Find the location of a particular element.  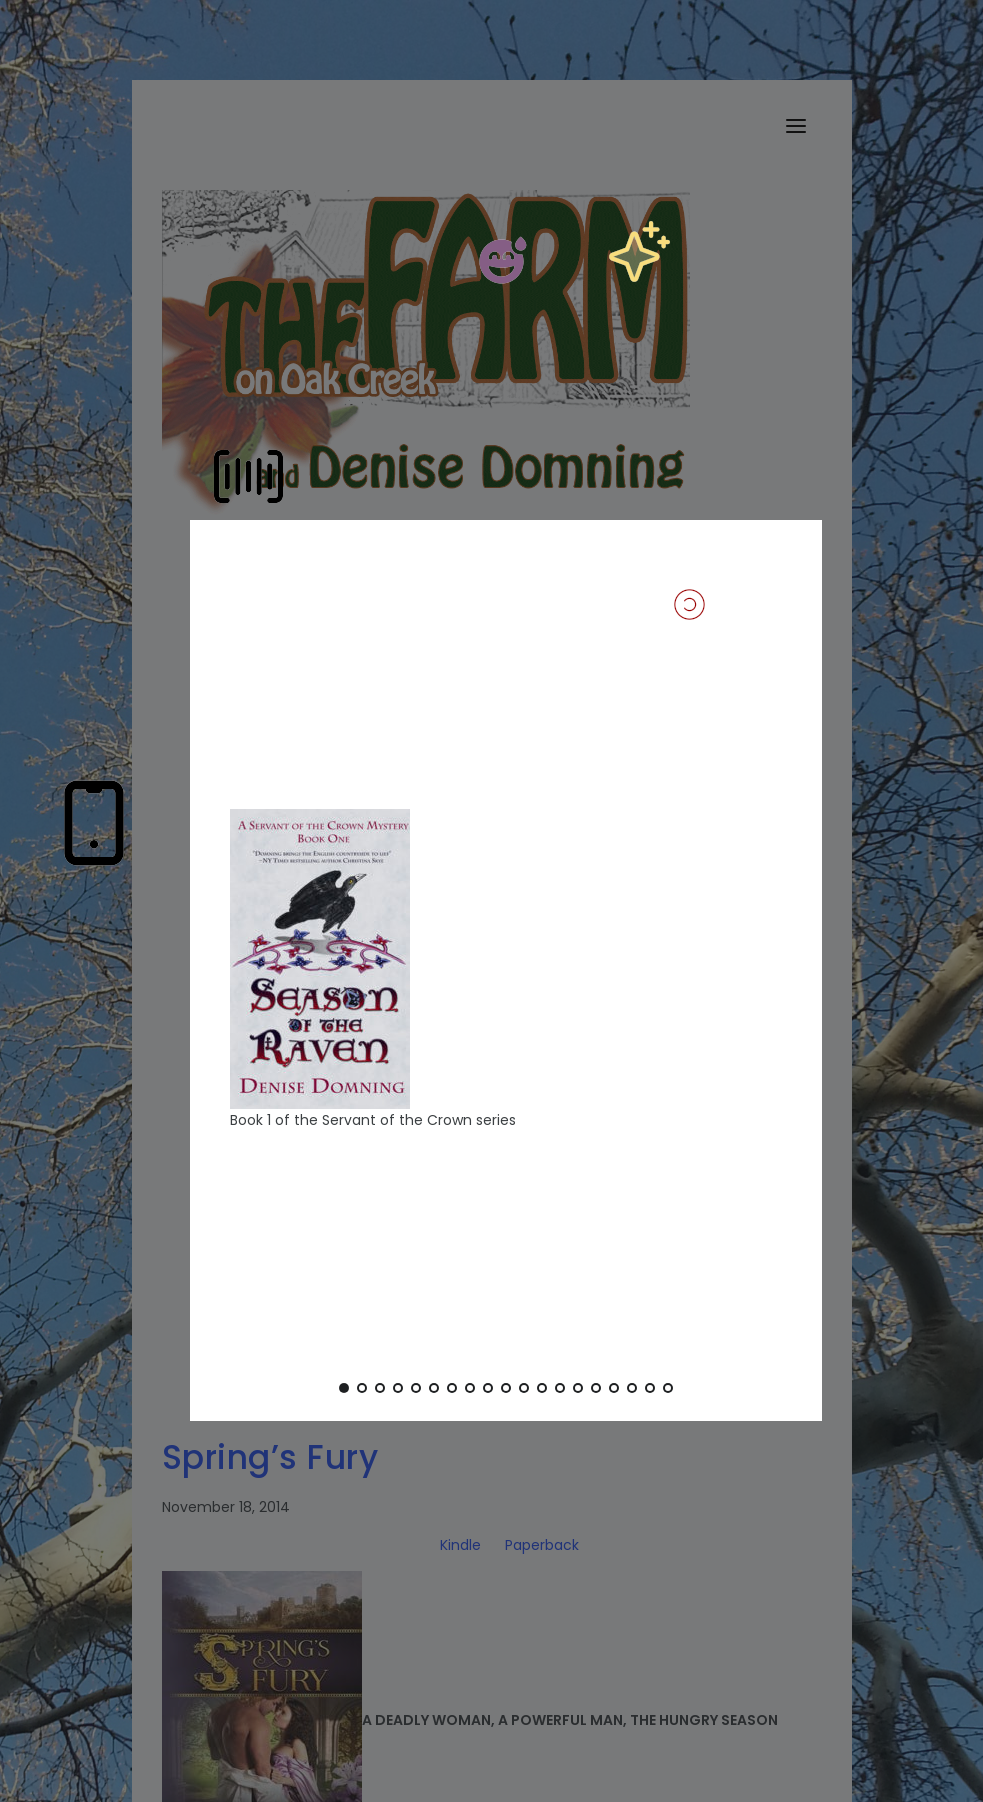

scan a barcode is located at coordinates (248, 476).